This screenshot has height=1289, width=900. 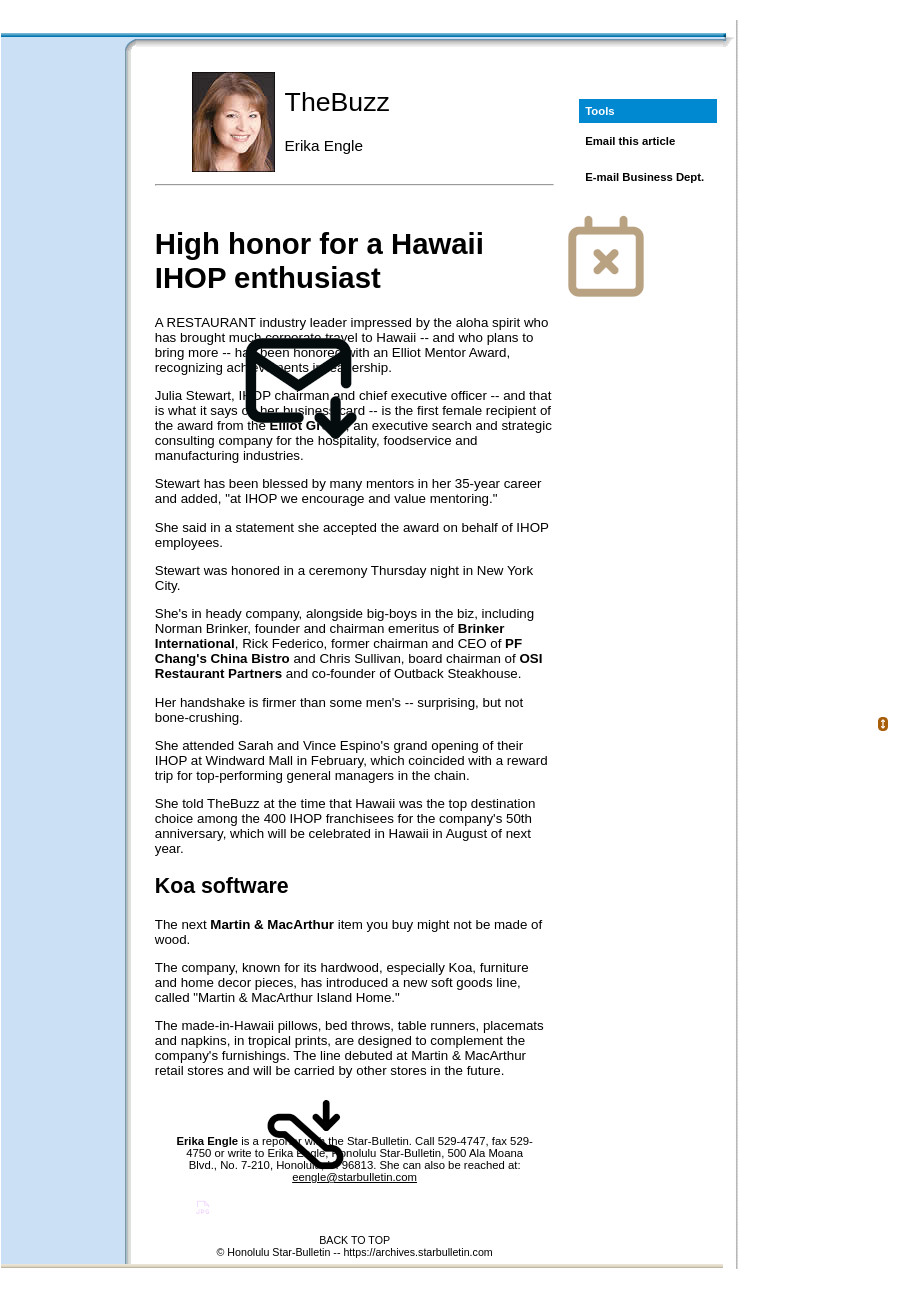 I want to click on indicates escalator going down, so click(x=305, y=1134).